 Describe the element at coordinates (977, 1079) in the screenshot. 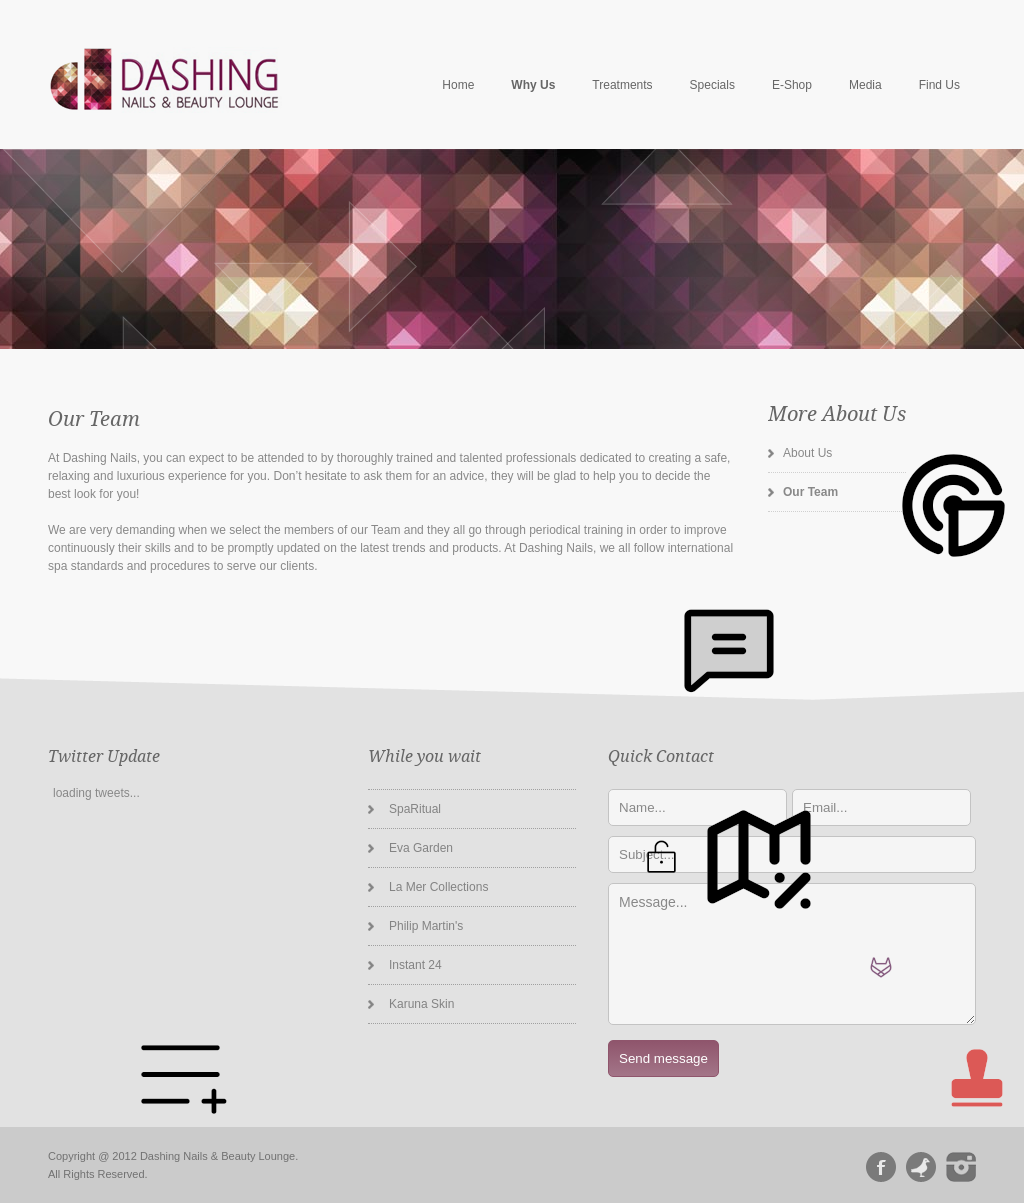

I see `apply a stamp or seal to a document` at that location.